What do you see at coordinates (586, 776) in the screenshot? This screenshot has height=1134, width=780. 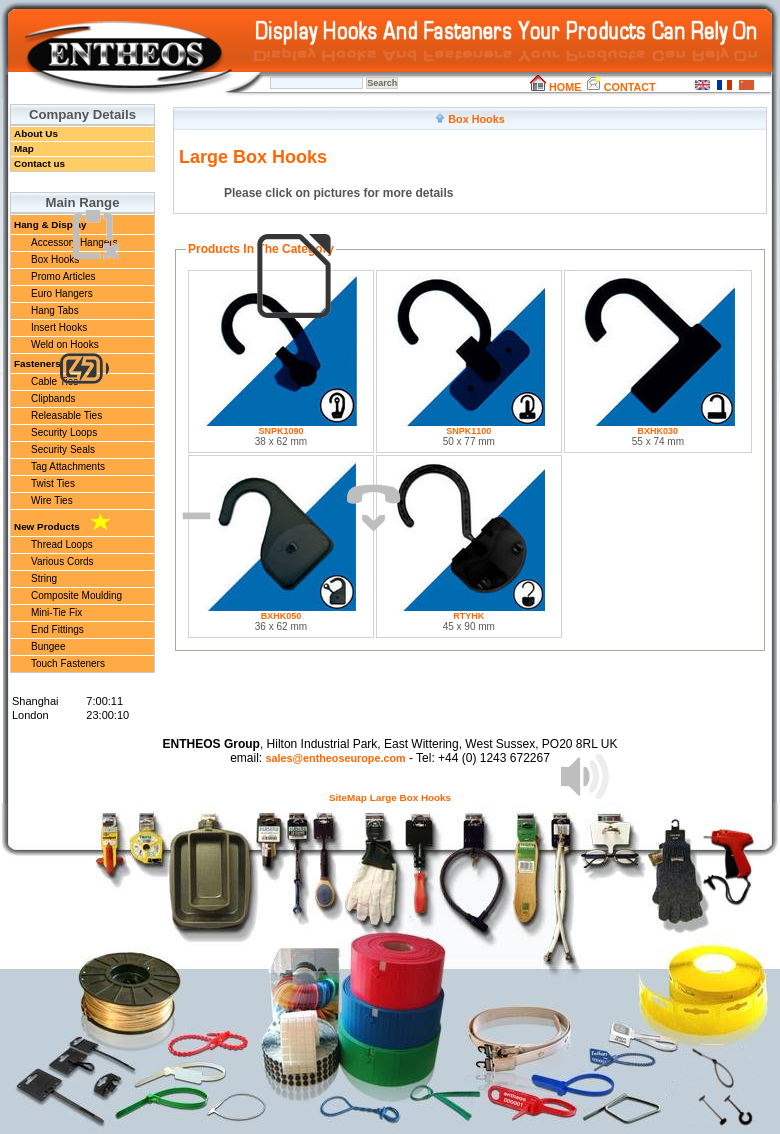 I see `indicates low volume level` at bounding box center [586, 776].